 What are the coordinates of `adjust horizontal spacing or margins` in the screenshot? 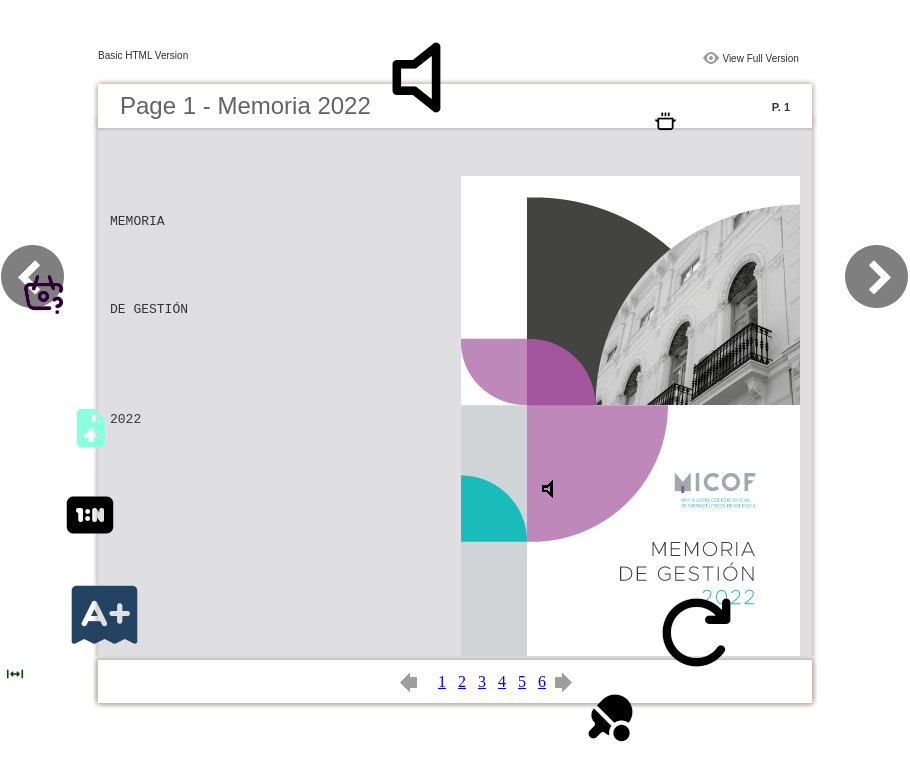 It's located at (15, 674).